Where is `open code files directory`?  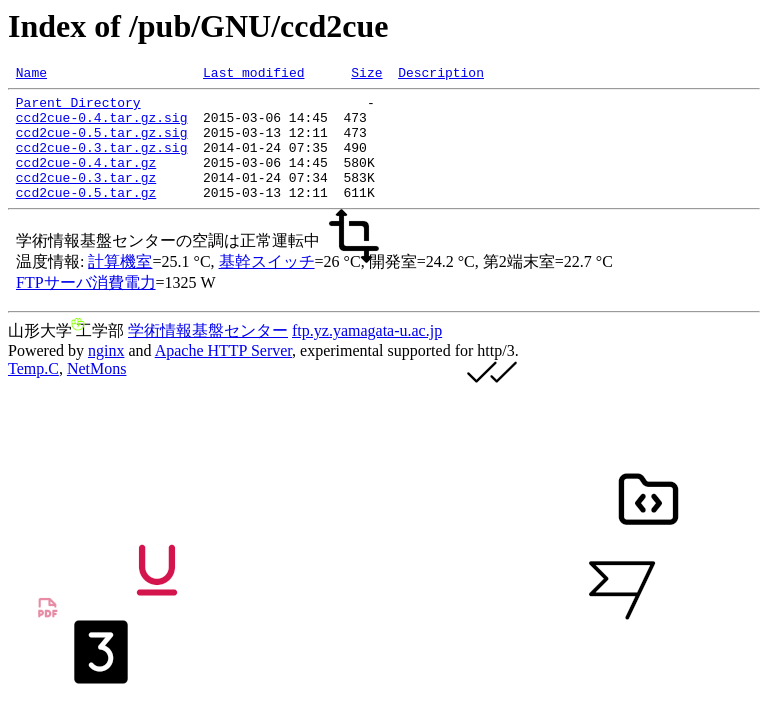
open code files directory is located at coordinates (648, 500).